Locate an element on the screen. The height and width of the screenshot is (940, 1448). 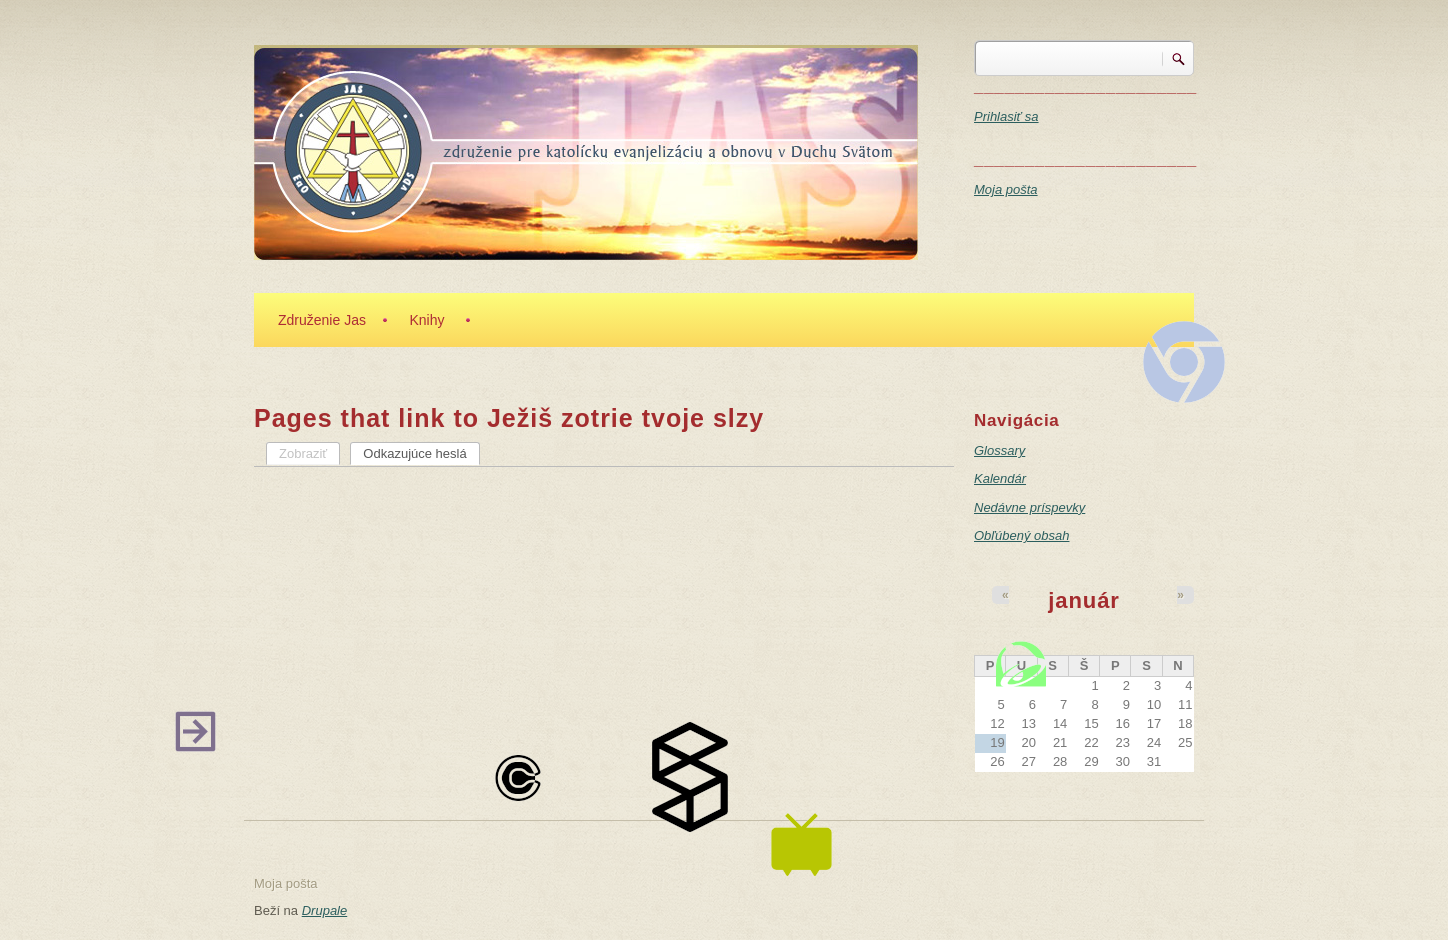
open Calendly scheduling app is located at coordinates (518, 778).